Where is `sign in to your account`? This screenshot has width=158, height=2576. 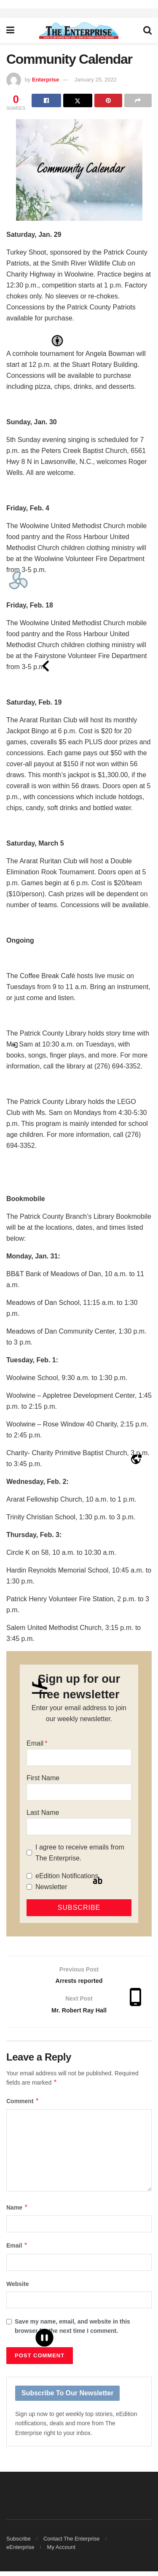 sign in to your account is located at coordinates (14, 1045).